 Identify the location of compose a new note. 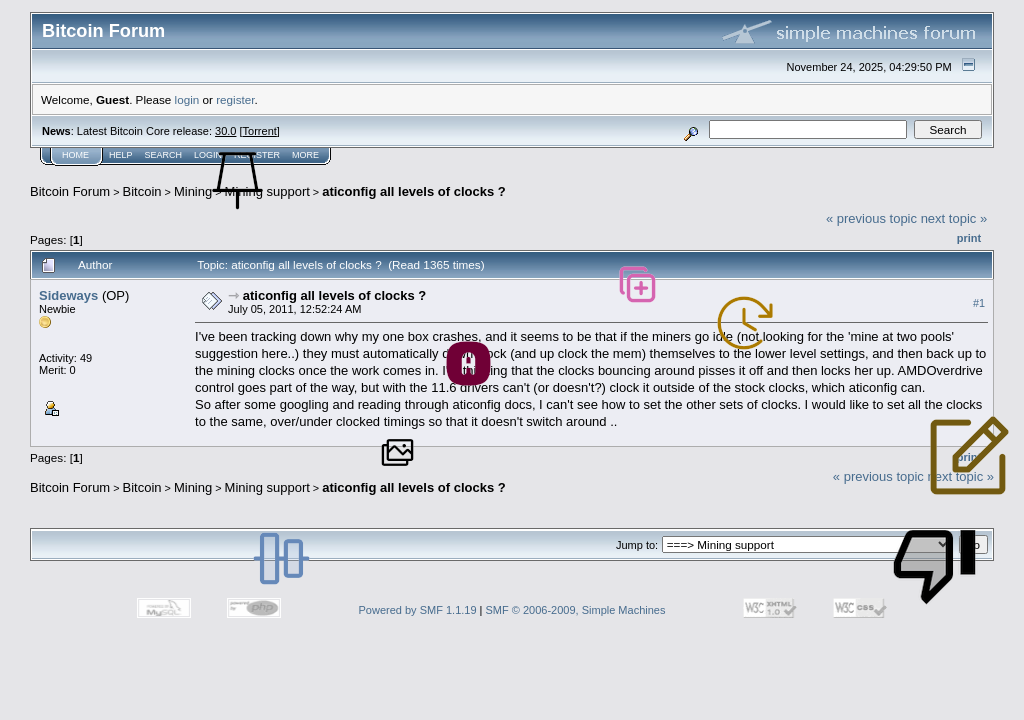
(968, 457).